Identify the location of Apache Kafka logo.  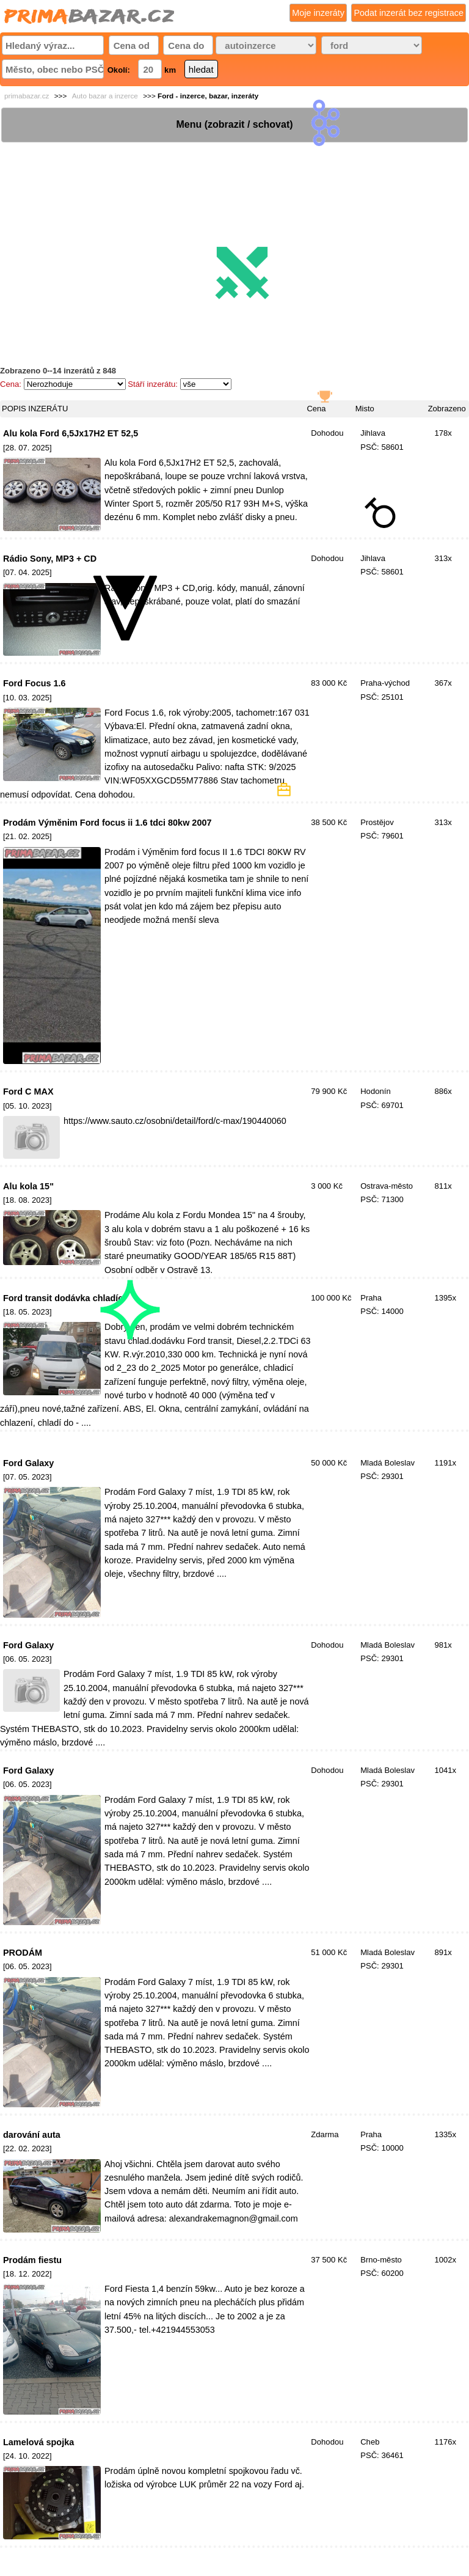
(325, 123).